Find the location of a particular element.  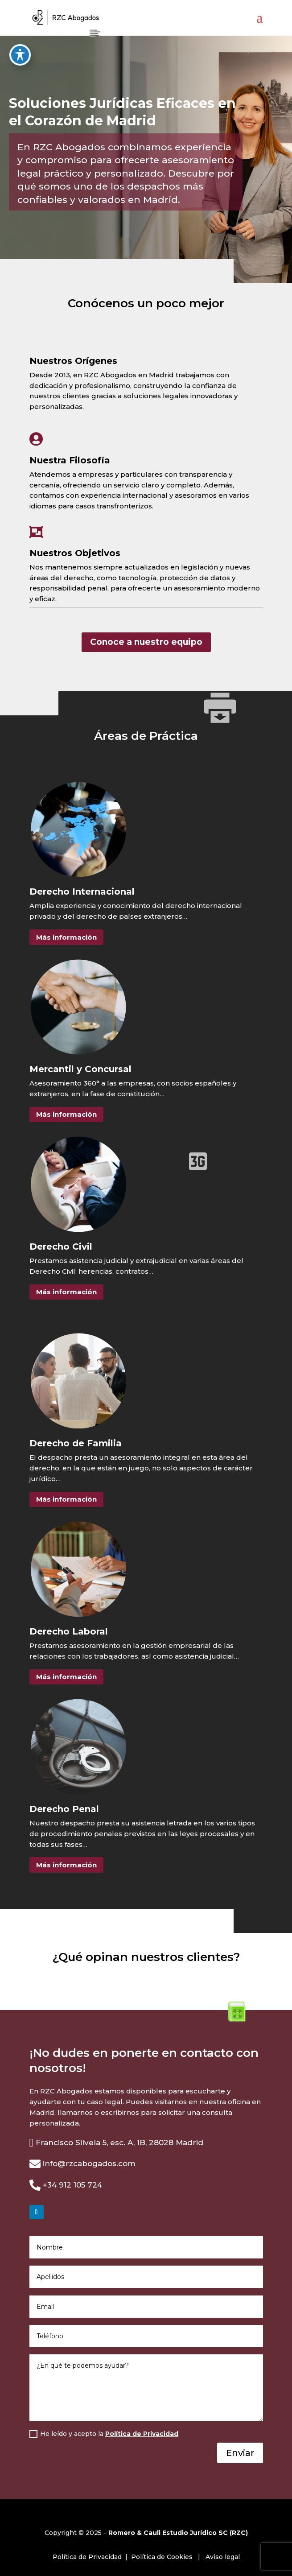

align text to the left margin is located at coordinates (95, 33).